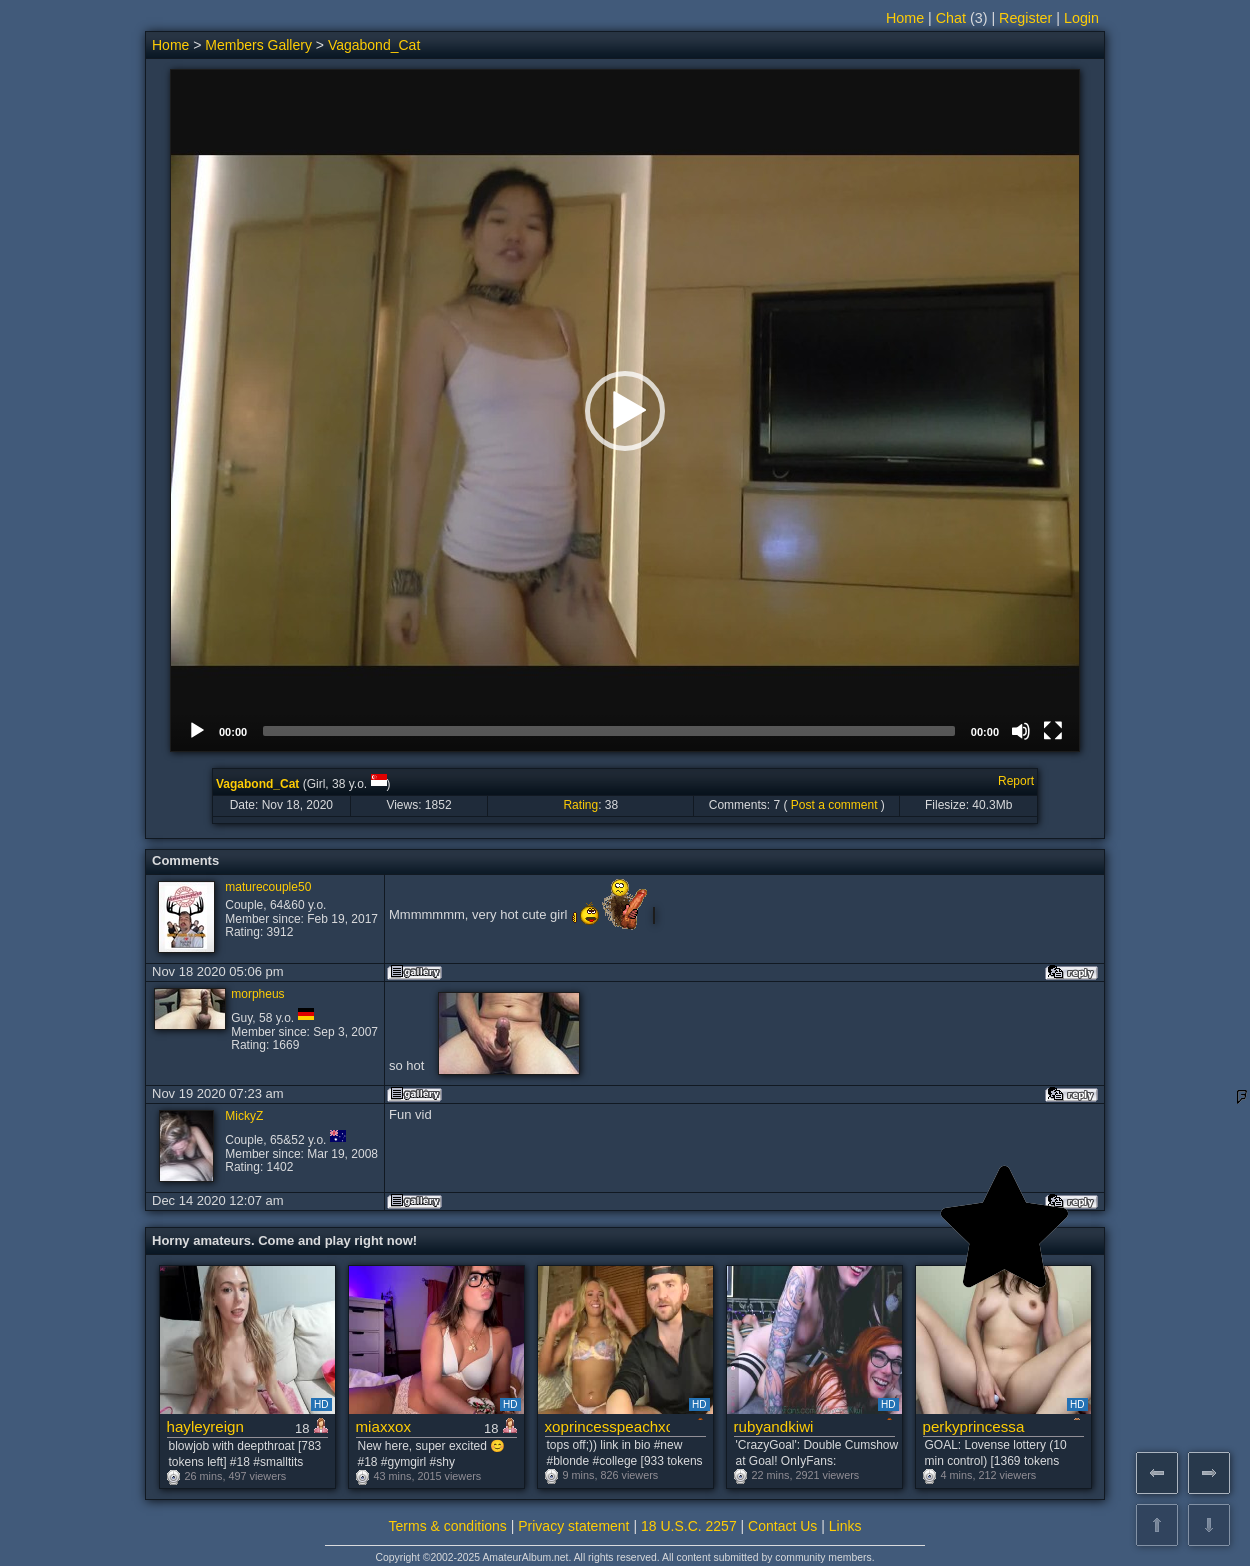  What do you see at coordinates (1004, 1229) in the screenshot?
I see `add to favorites` at bounding box center [1004, 1229].